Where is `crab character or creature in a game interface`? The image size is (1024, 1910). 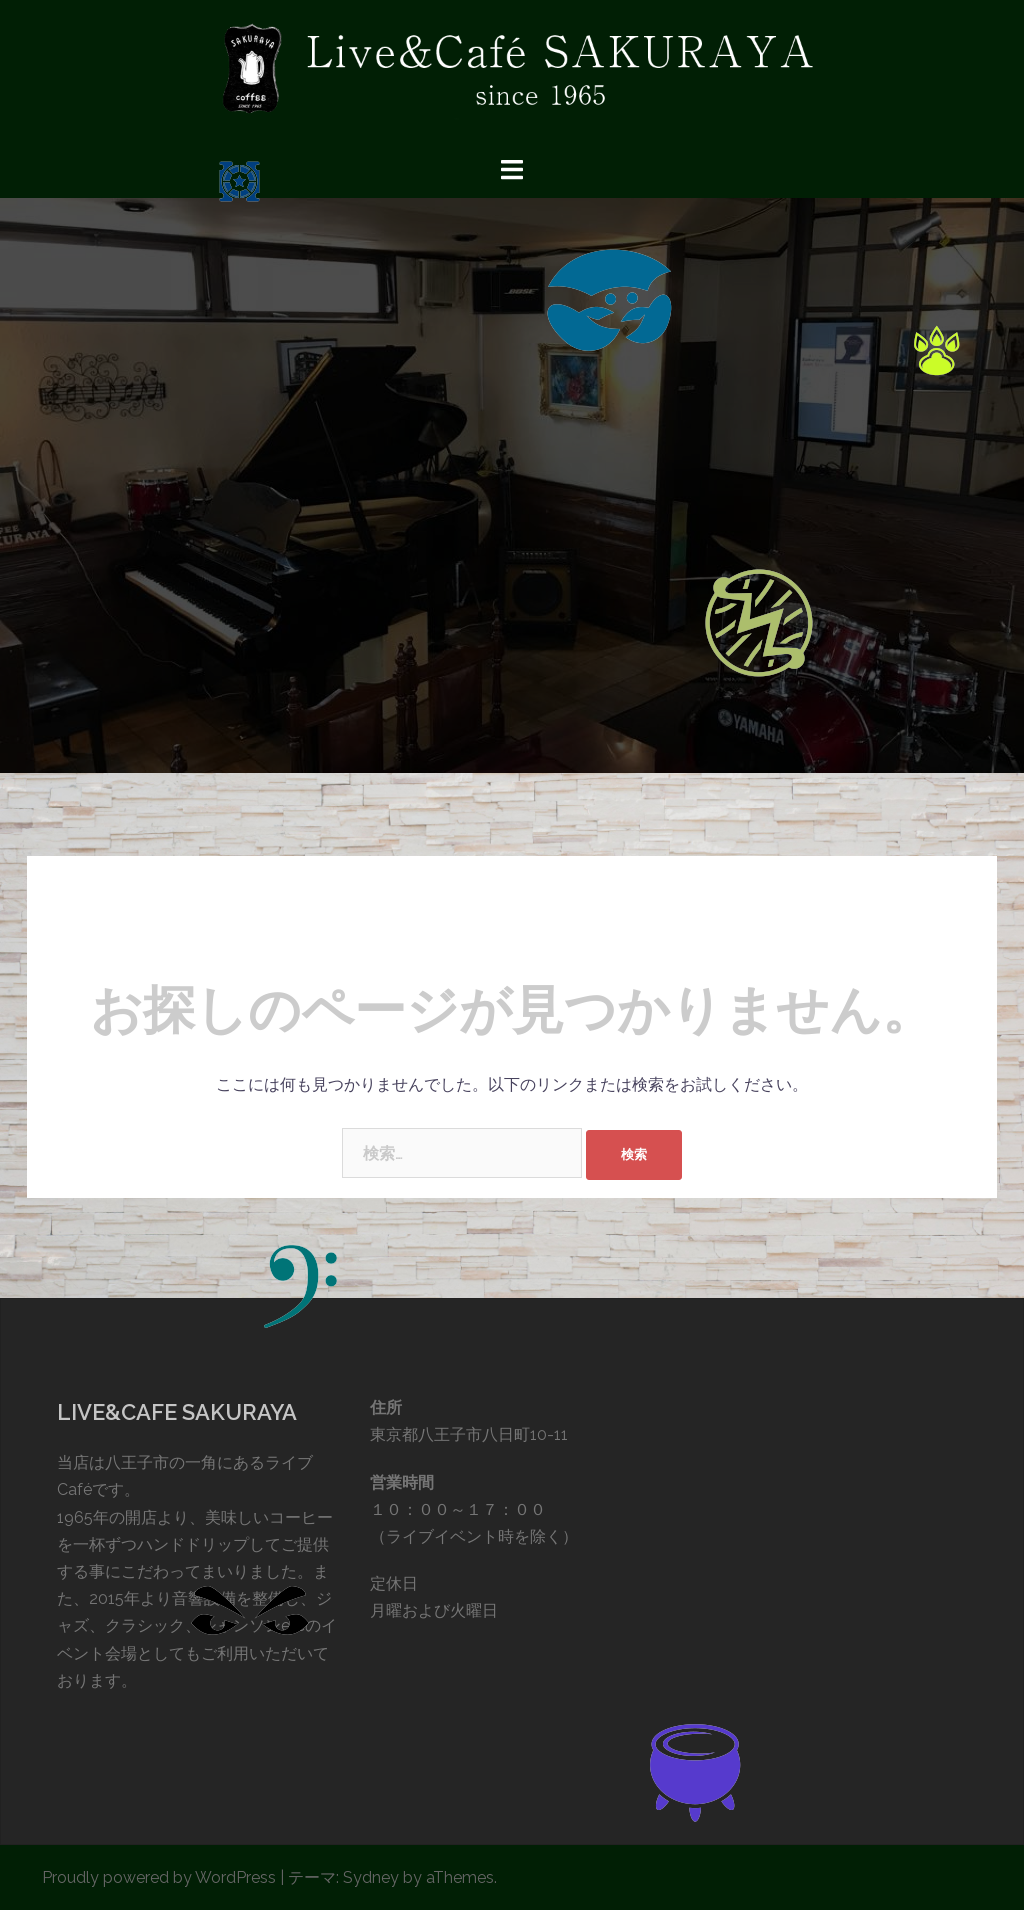 crab character or creature in a game interface is located at coordinates (610, 301).